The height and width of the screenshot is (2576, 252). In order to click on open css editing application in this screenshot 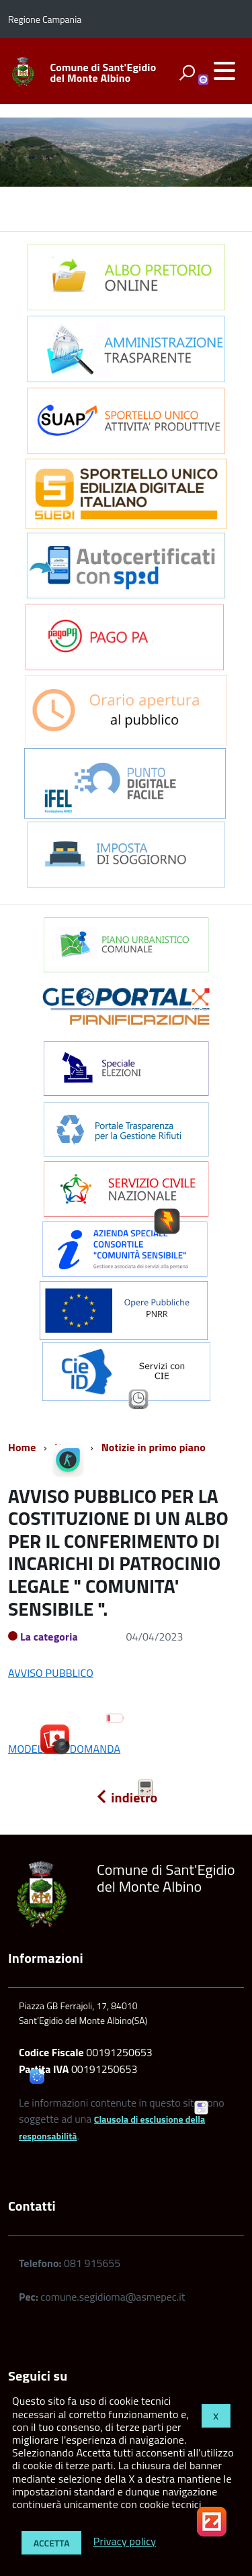, I will do `click(68, 1460)`.